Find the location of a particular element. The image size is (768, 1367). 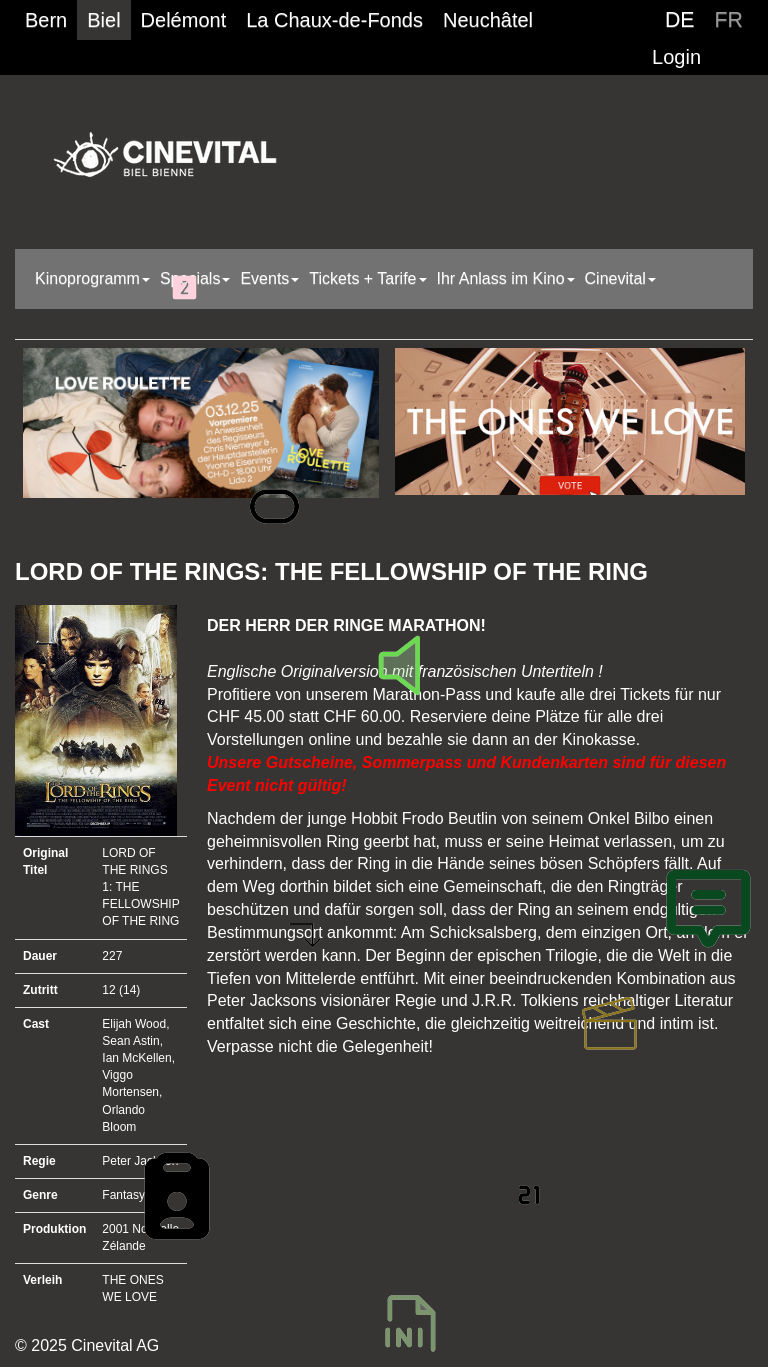

view user profile or personnel record is located at coordinates (177, 1196).